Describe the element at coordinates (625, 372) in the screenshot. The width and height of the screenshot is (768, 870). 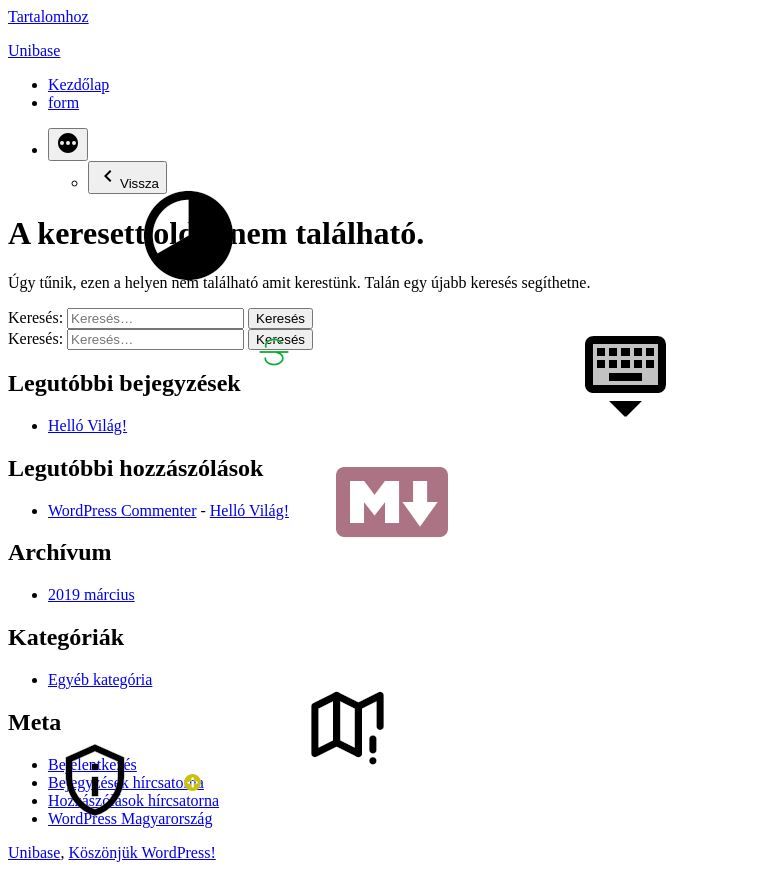
I see `hide the on-screen keyboard` at that location.